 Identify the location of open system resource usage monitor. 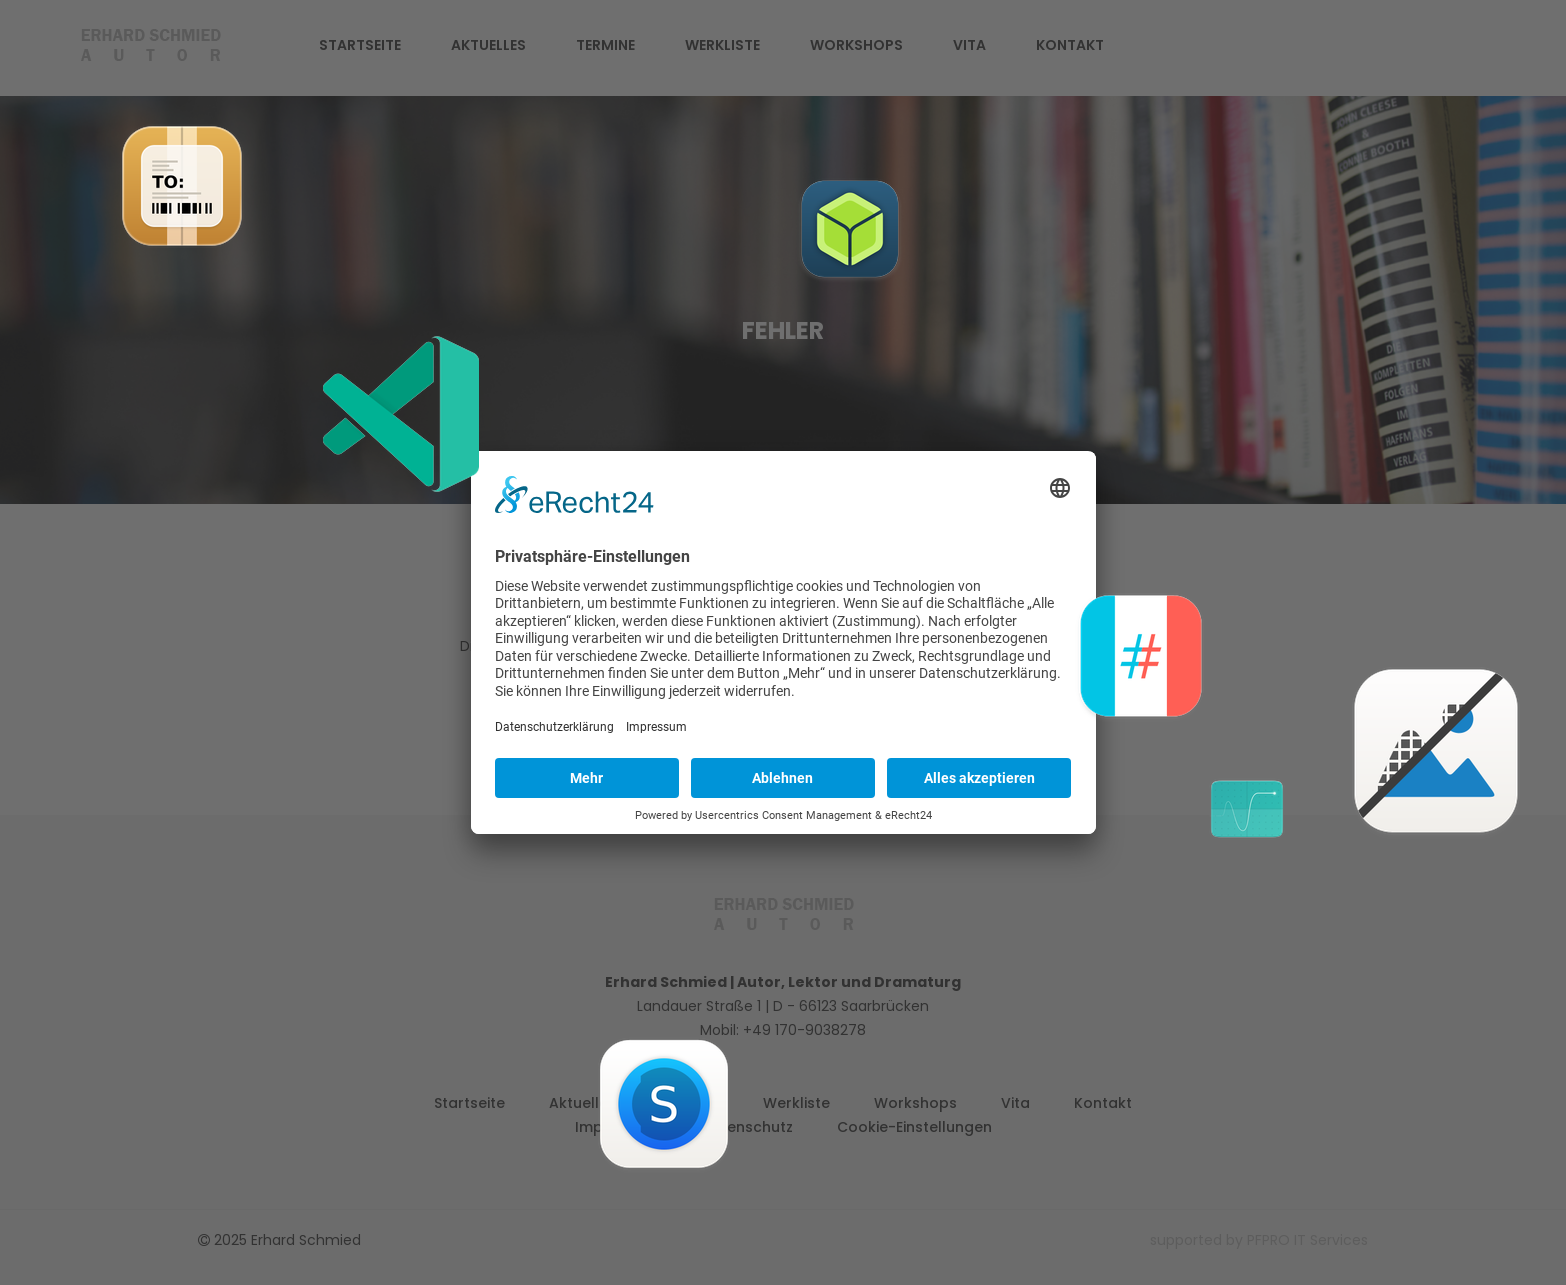
(1247, 809).